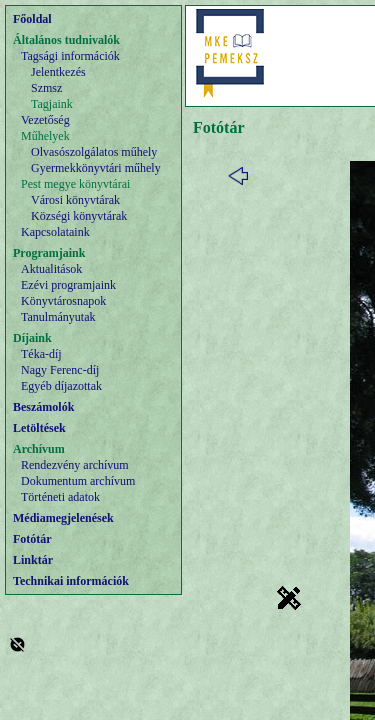 This screenshot has width=375, height=720. What do you see at coordinates (289, 598) in the screenshot?
I see `access design tools or editing services` at bounding box center [289, 598].